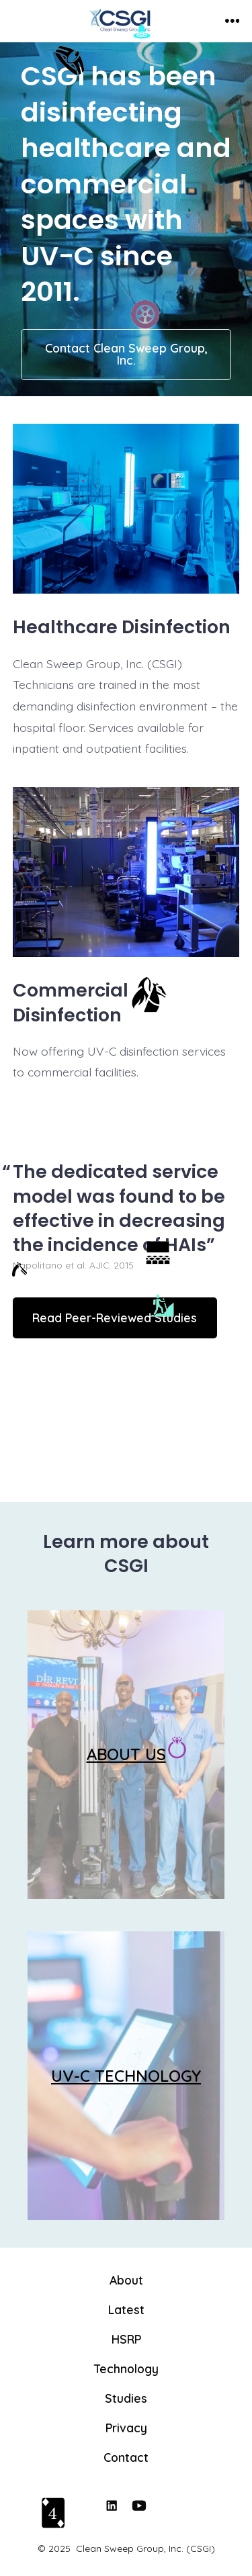 Image resolution: width=252 pixels, height=2576 pixels. Describe the element at coordinates (53, 2513) in the screenshot. I see `four of diamonds playing card` at that location.